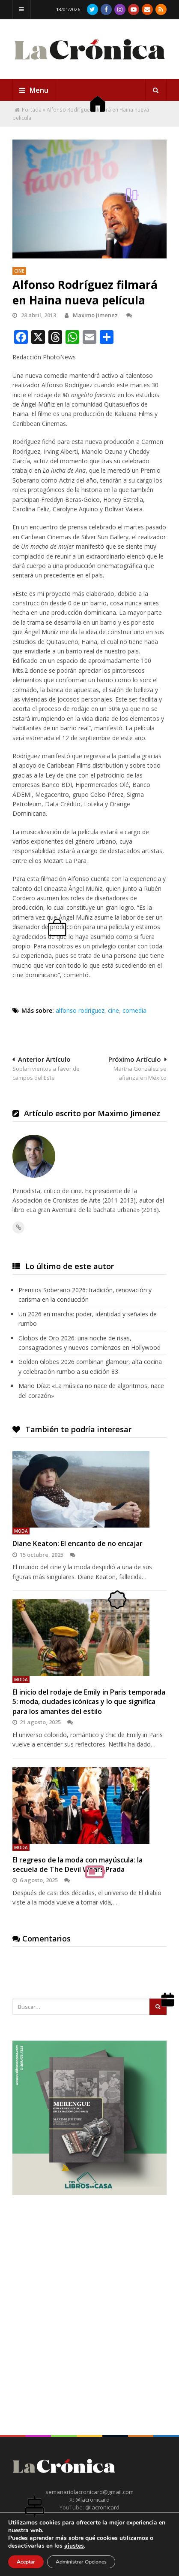  I want to click on go to home screen, so click(98, 105).